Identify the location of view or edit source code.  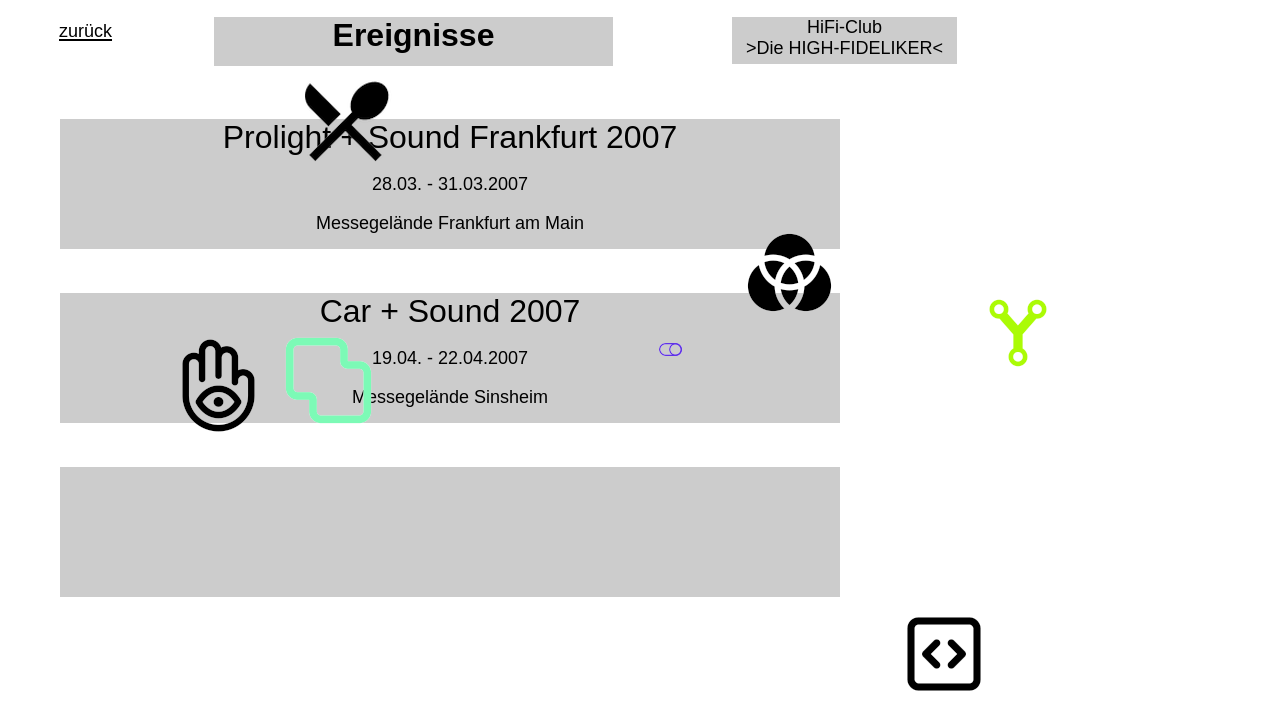
(944, 654).